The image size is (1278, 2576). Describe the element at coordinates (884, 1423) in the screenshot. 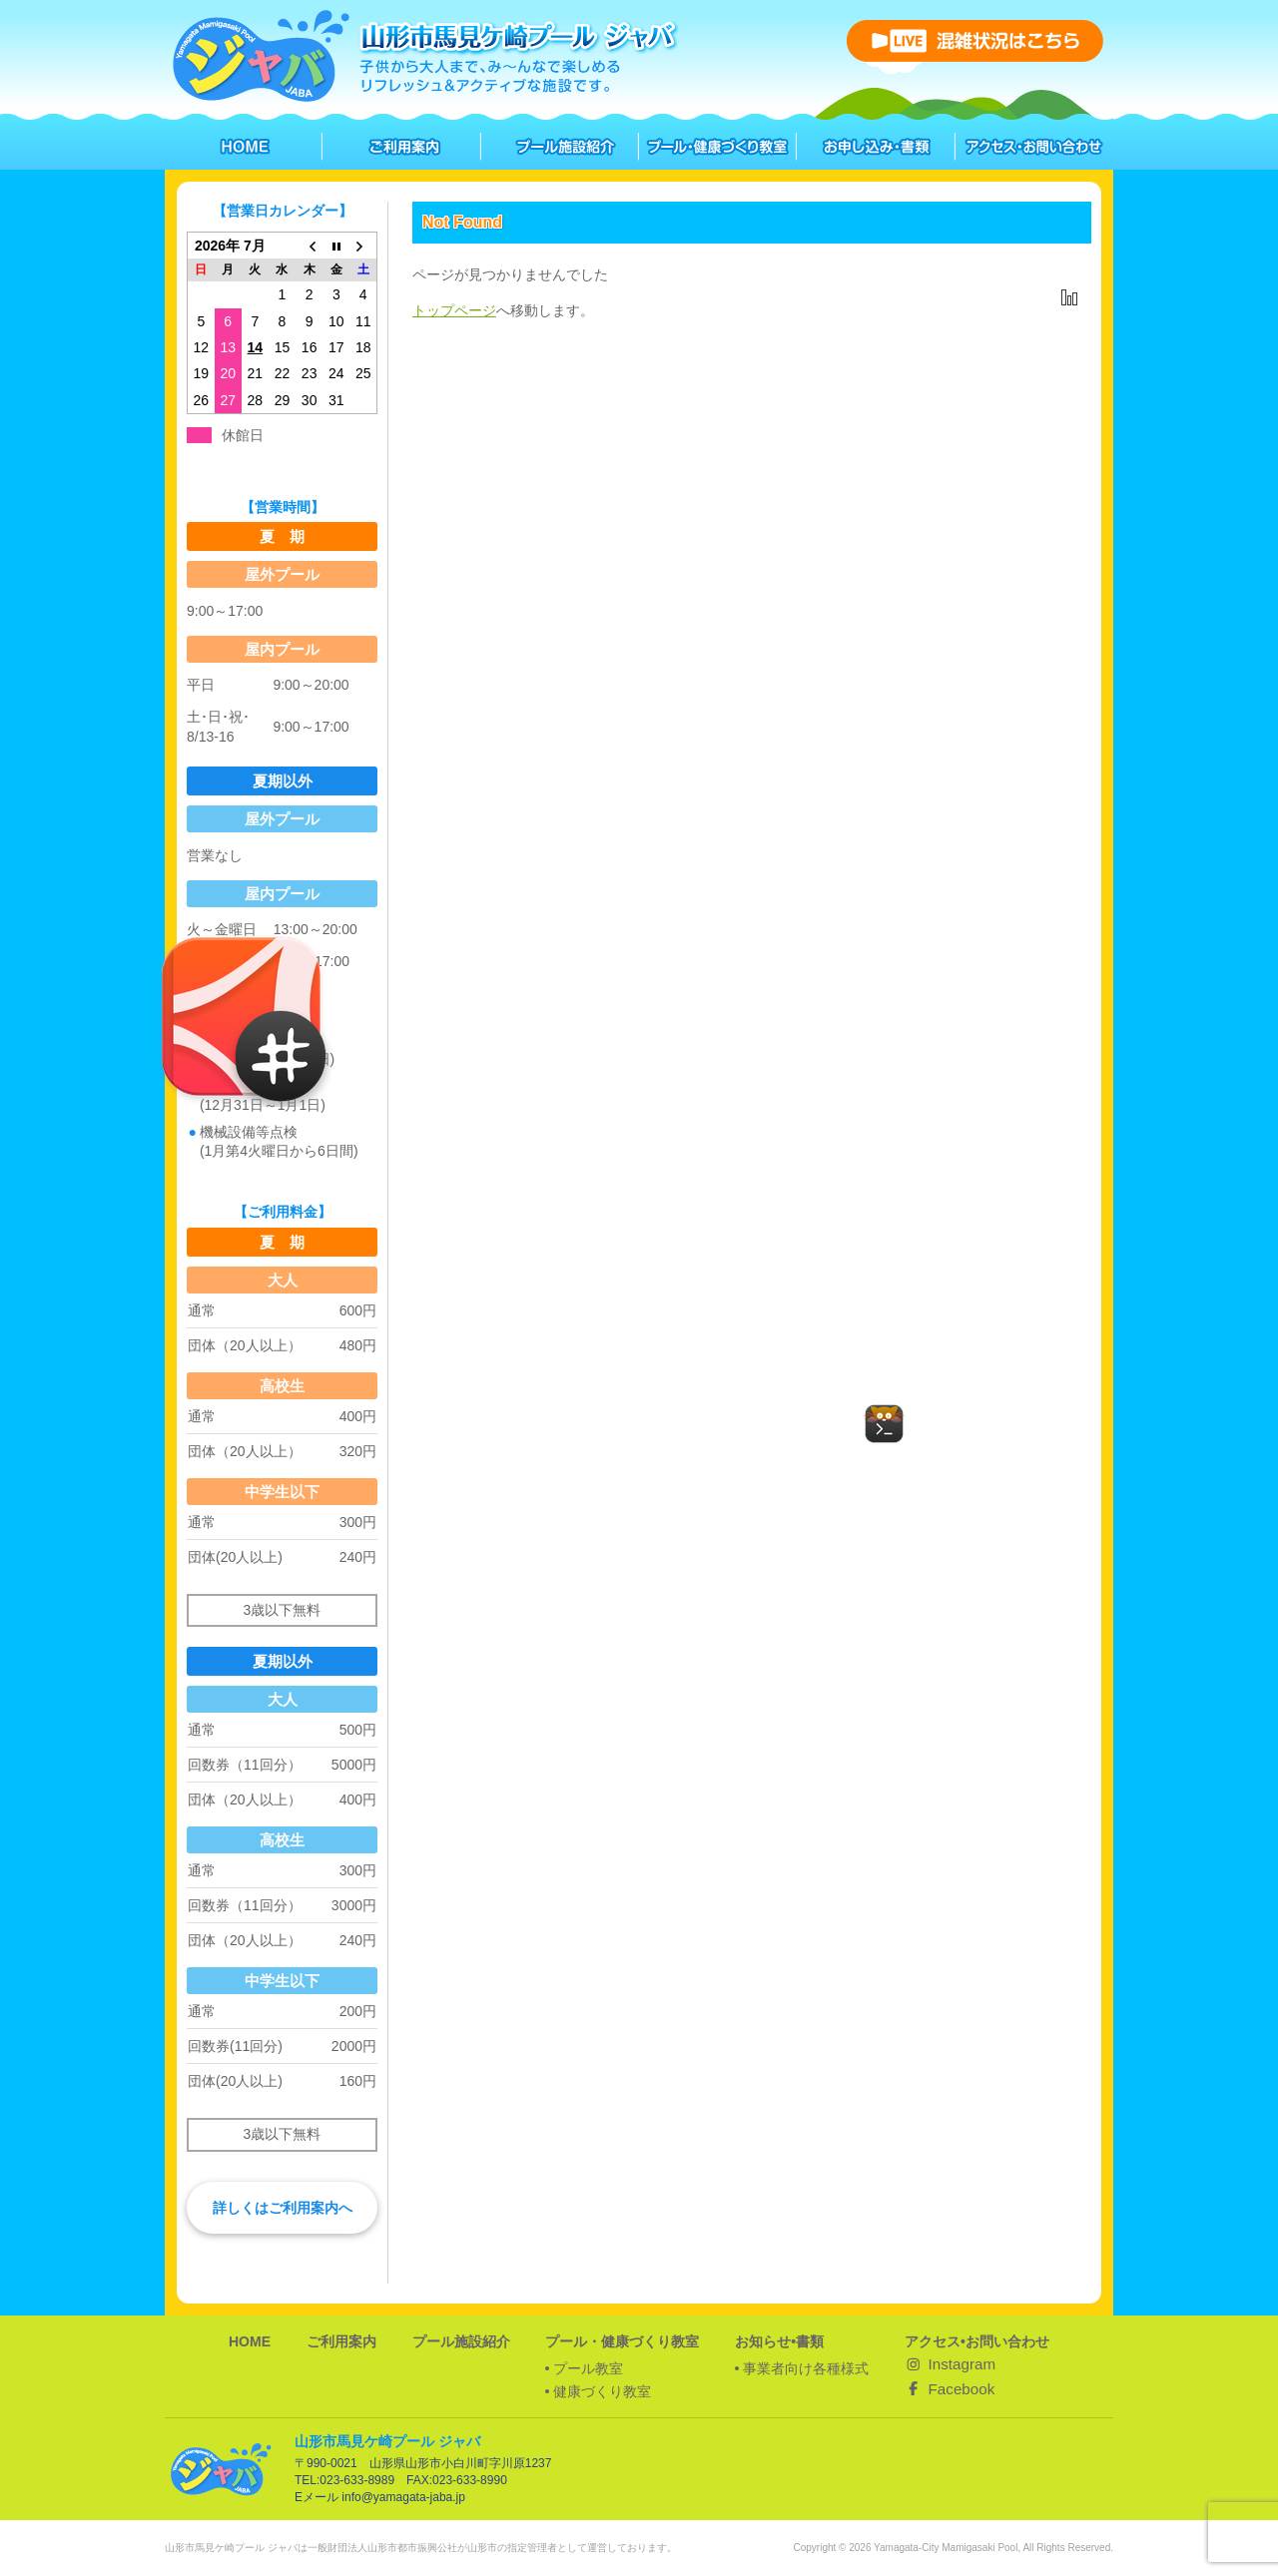

I see `open kitty terminal emulator` at that location.